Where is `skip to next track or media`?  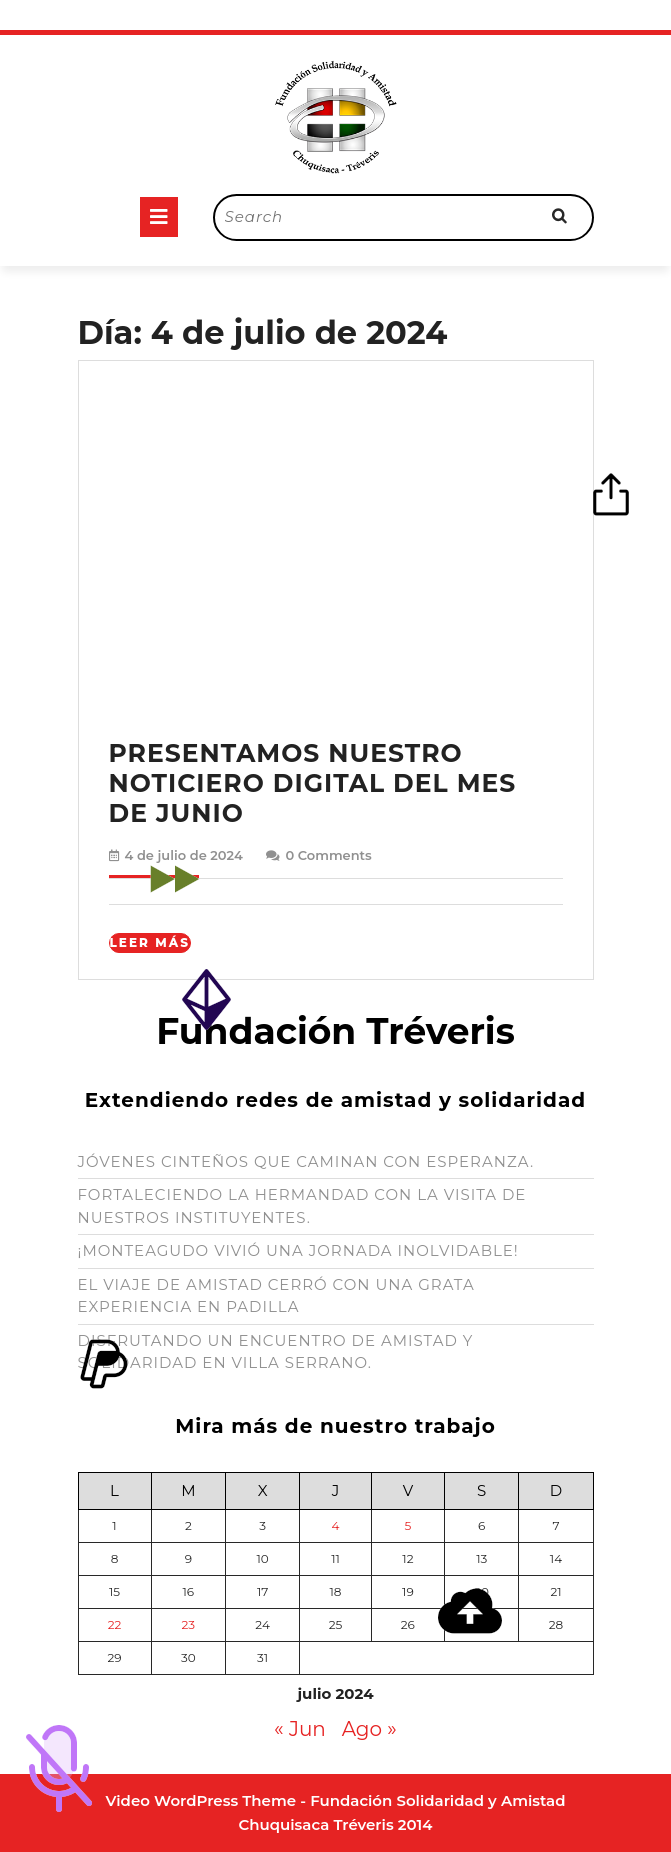
skip to next track or media is located at coordinates (175, 879).